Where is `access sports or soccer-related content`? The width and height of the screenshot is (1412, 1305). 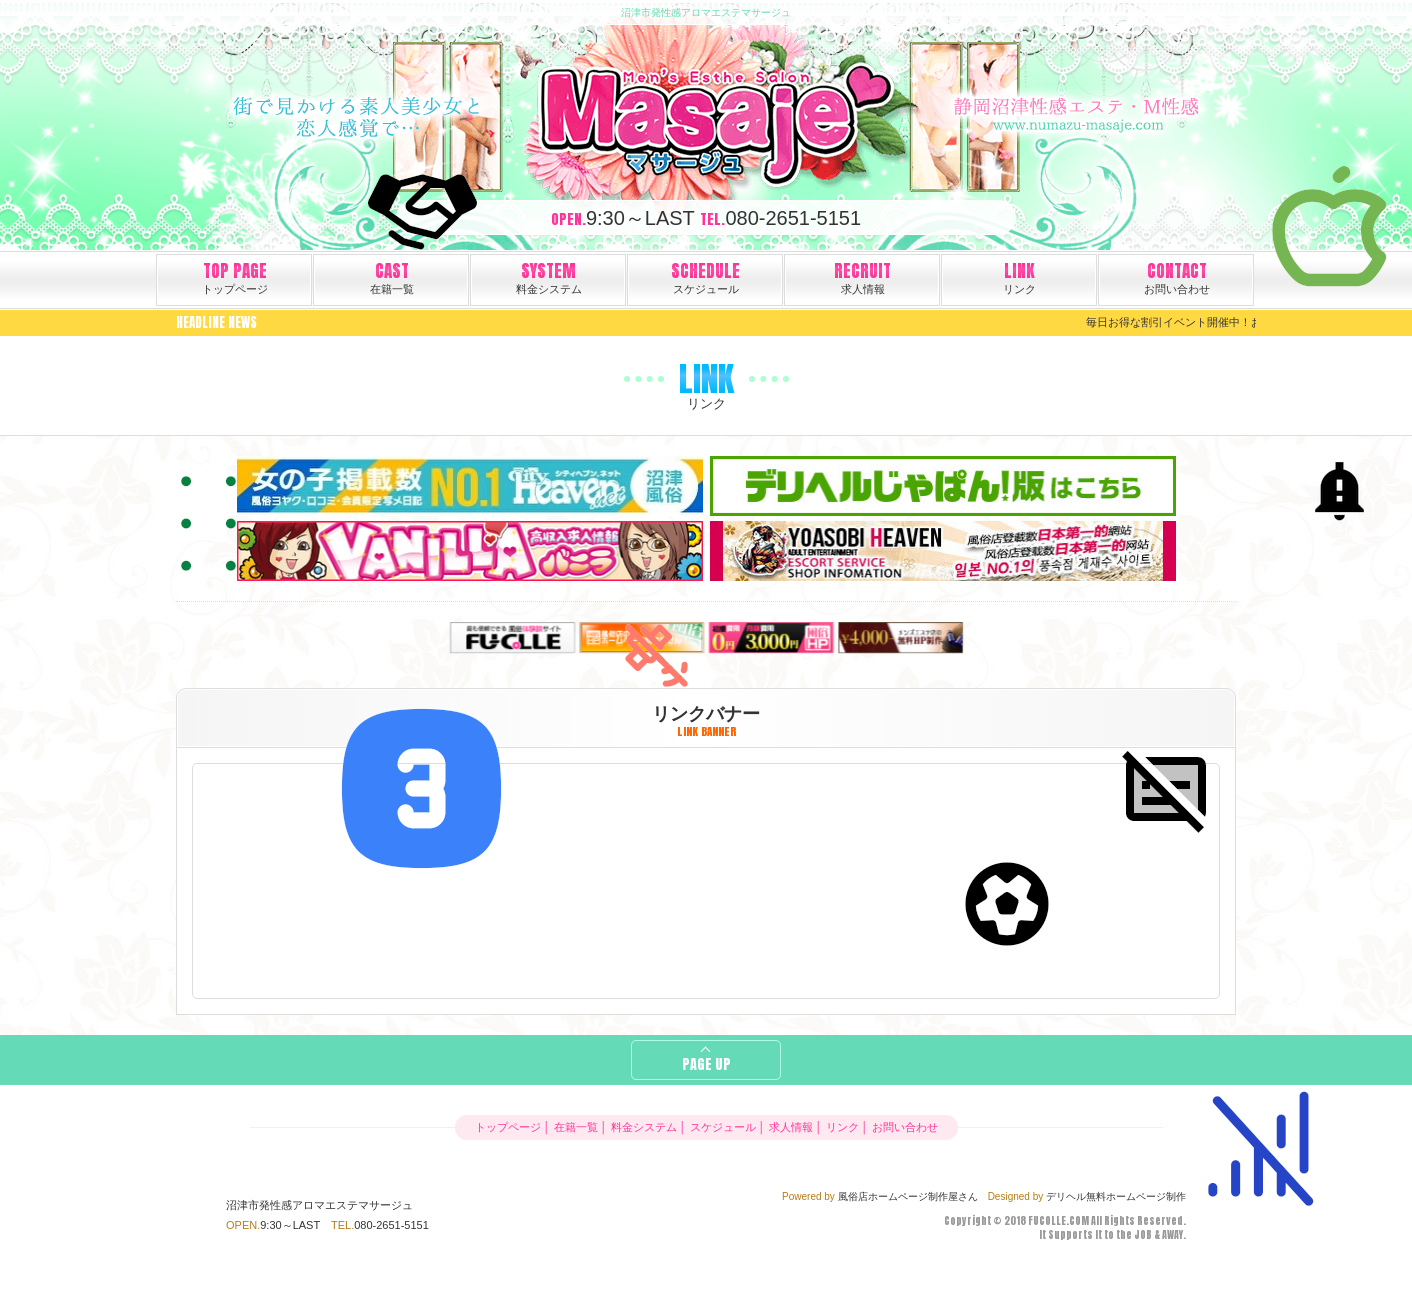
access sports or soccer-related content is located at coordinates (1007, 904).